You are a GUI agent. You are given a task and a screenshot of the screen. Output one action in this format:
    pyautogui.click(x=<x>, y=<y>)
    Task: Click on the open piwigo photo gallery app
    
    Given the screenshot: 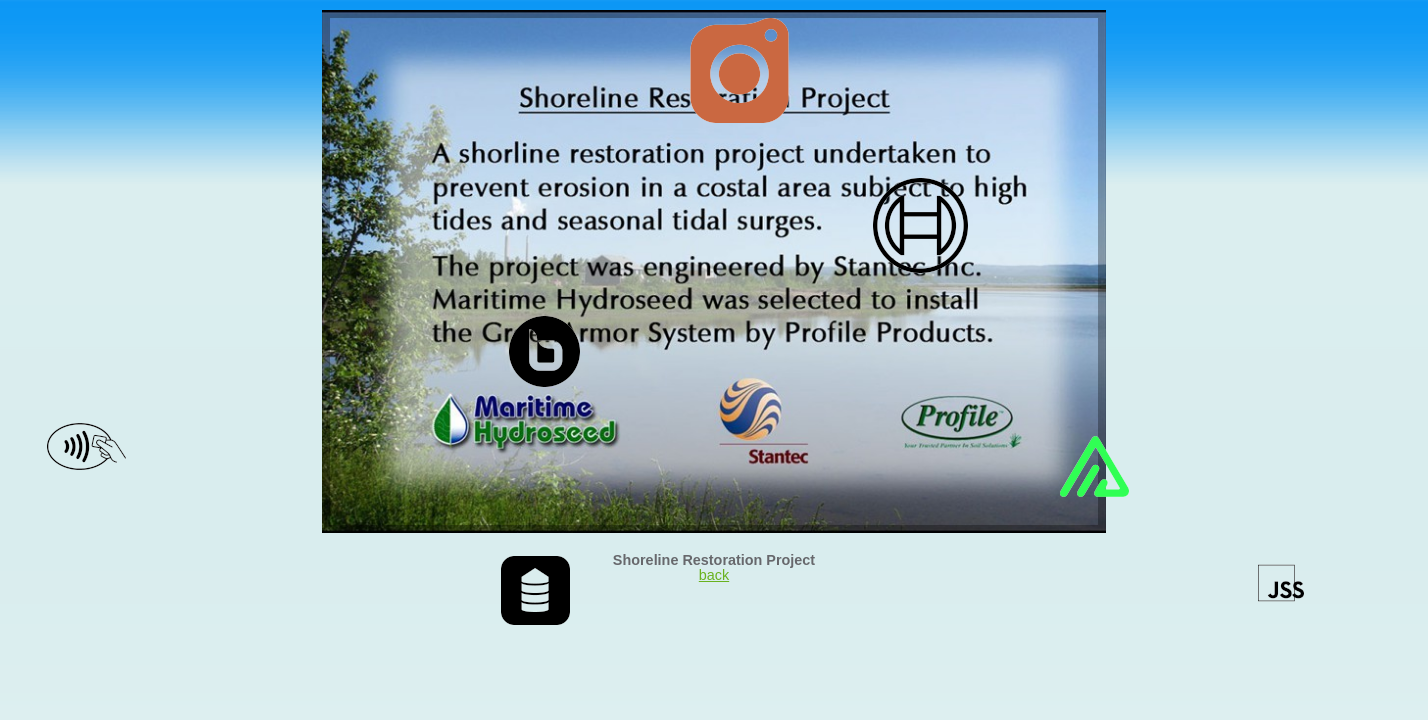 What is the action you would take?
    pyautogui.click(x=739, y=70)
    